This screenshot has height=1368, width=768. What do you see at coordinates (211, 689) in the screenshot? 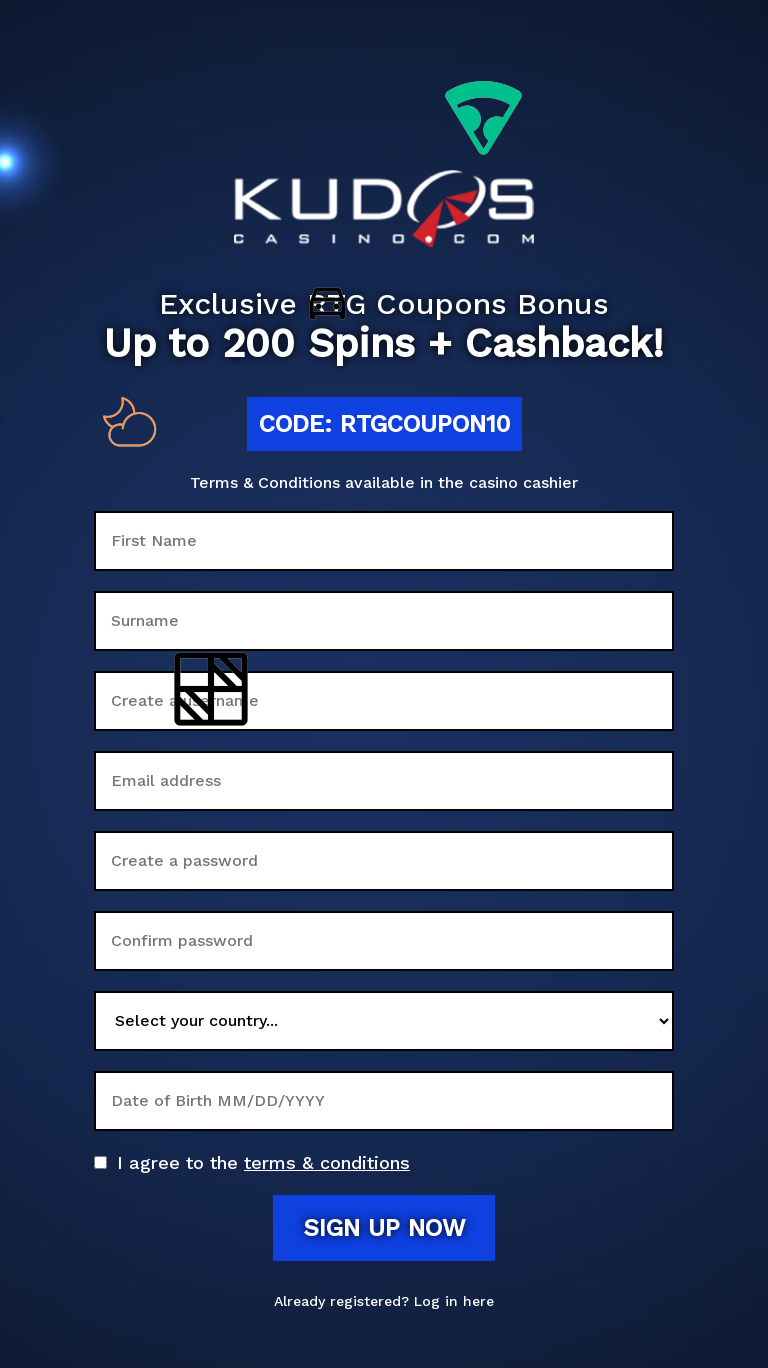
I see `indicates transparency or no background in image editing` at bounding box center [211, 689].